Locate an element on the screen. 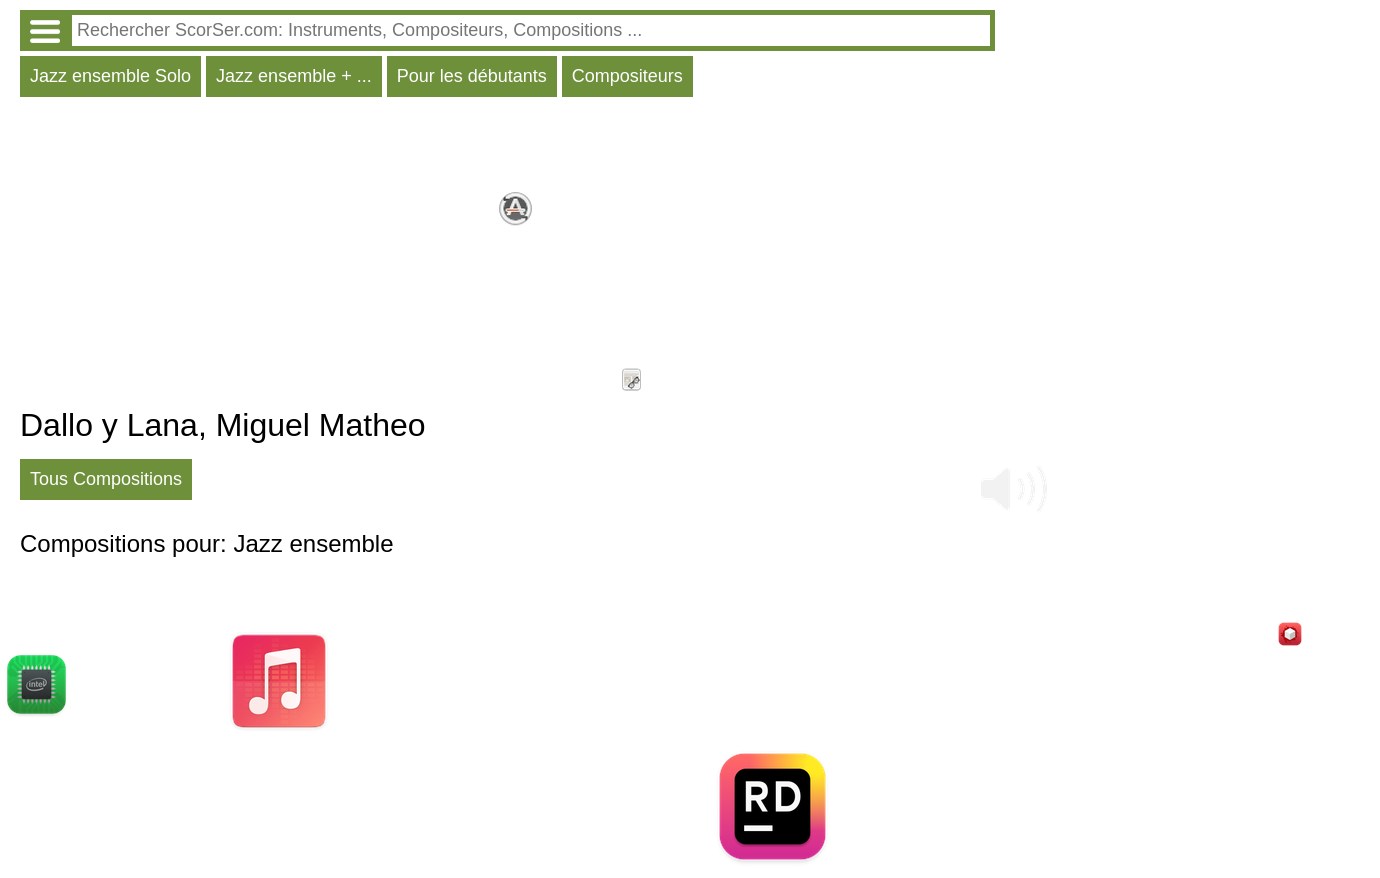 This screenshot has width=1380, height=878. open hardware information utility is located at coordinates (36, 684).